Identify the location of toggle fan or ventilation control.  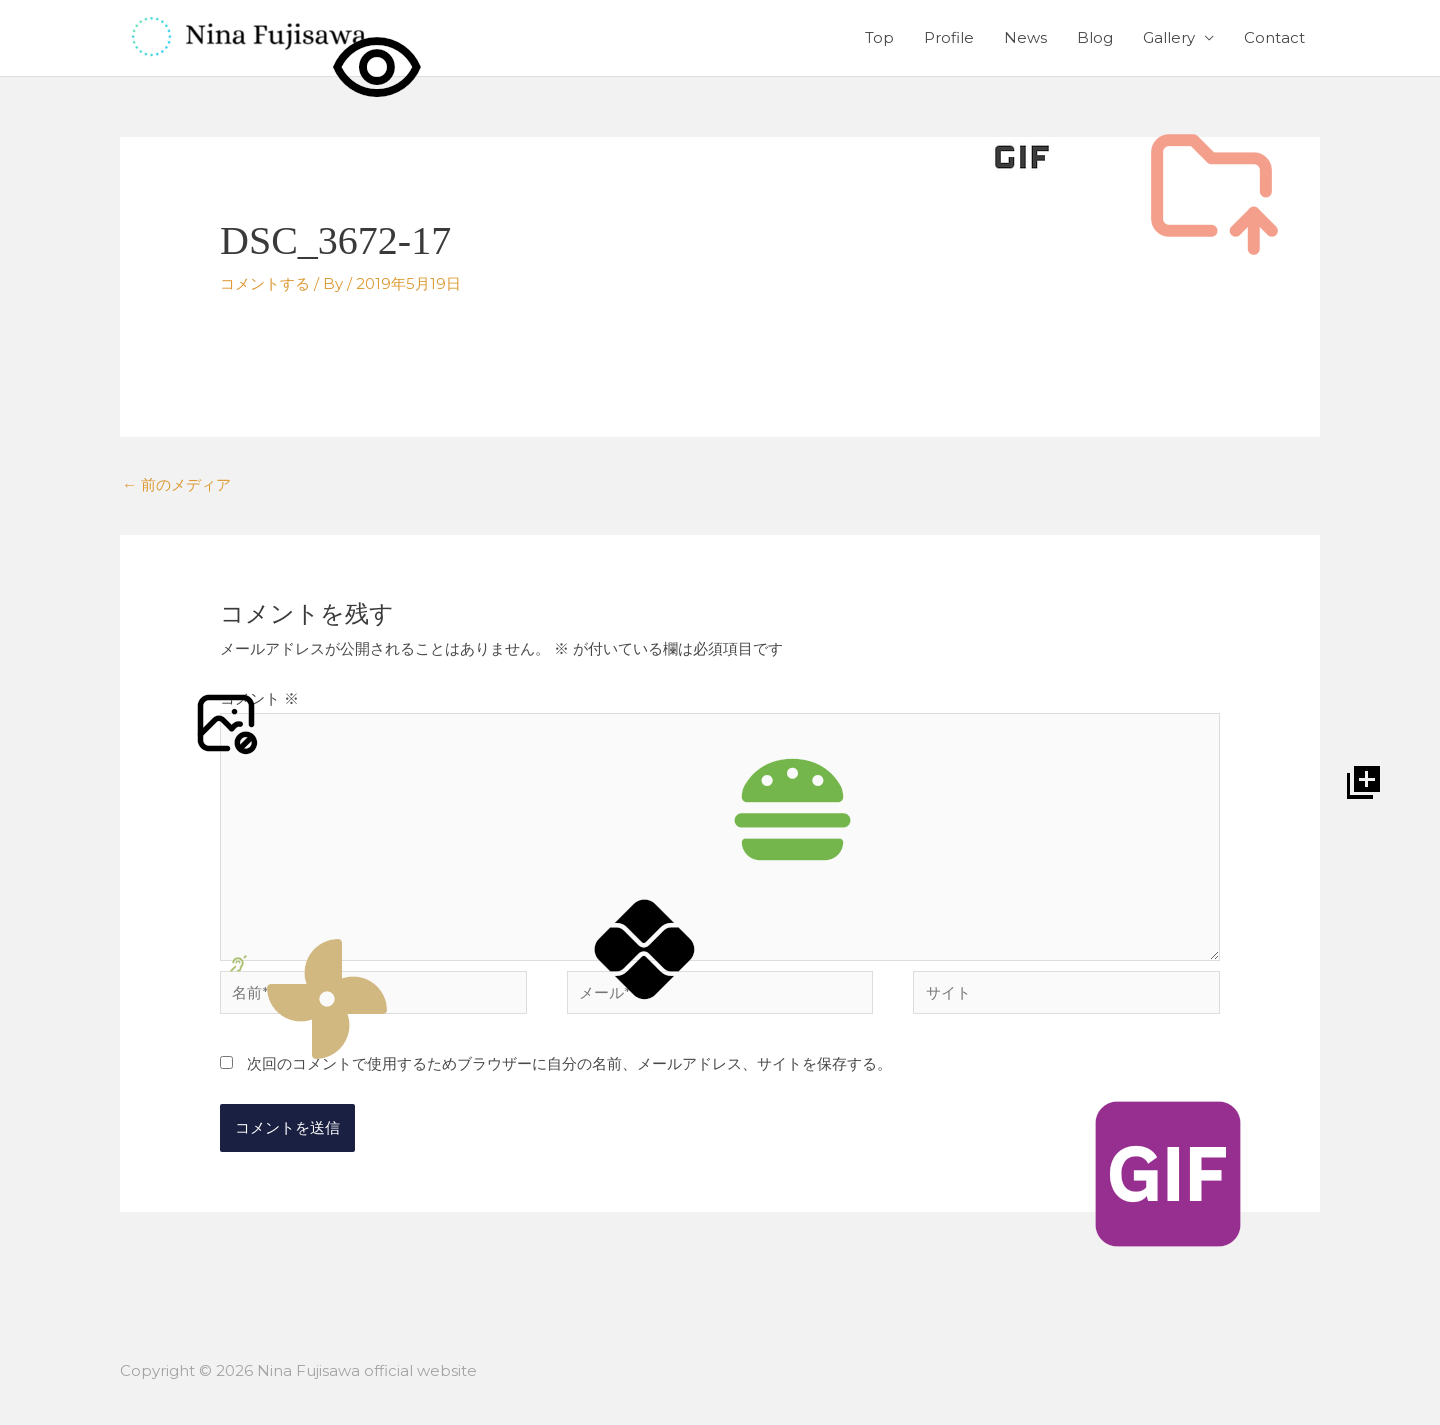
(327, 999).